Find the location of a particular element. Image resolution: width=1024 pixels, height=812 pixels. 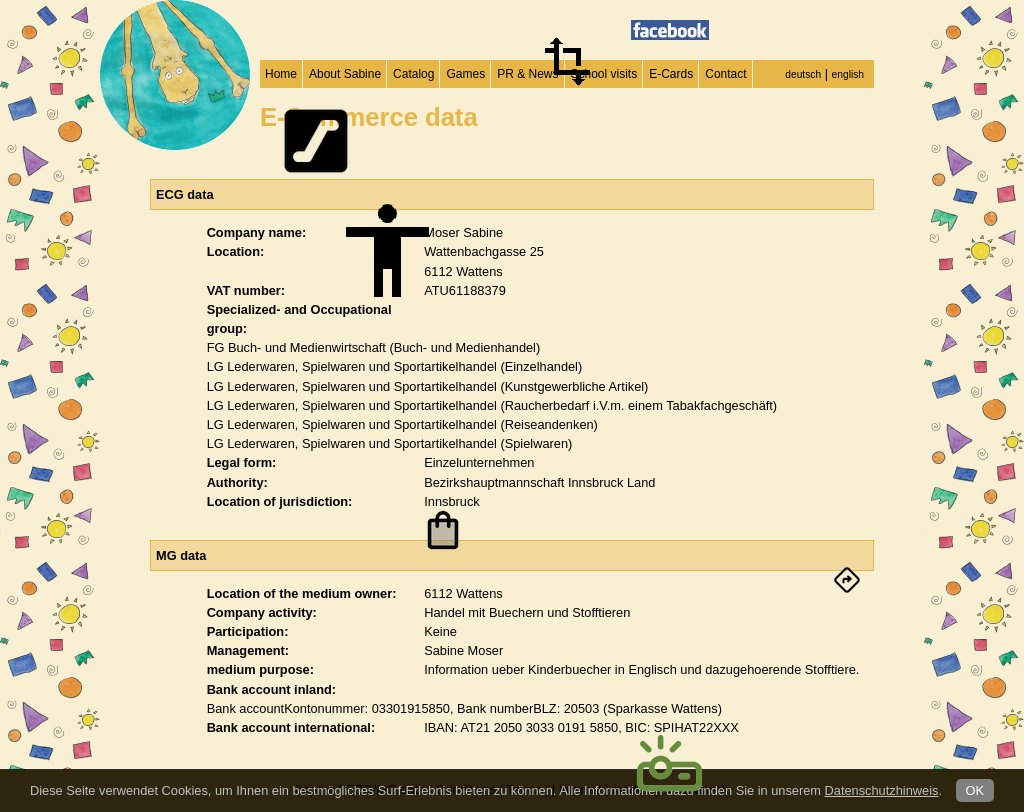

indicates escalator access nearby is located at coordinates (316, 141).